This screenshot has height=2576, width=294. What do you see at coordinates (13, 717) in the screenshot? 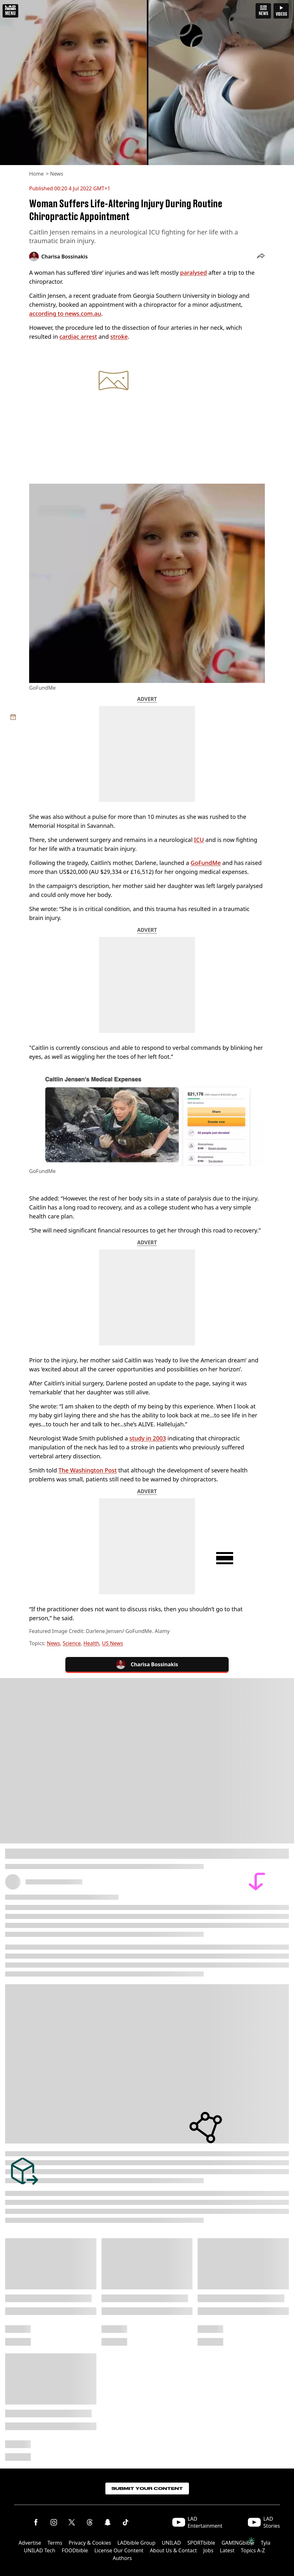
I see `calendar event or reminder indicator` at bounding box center [13, 717].